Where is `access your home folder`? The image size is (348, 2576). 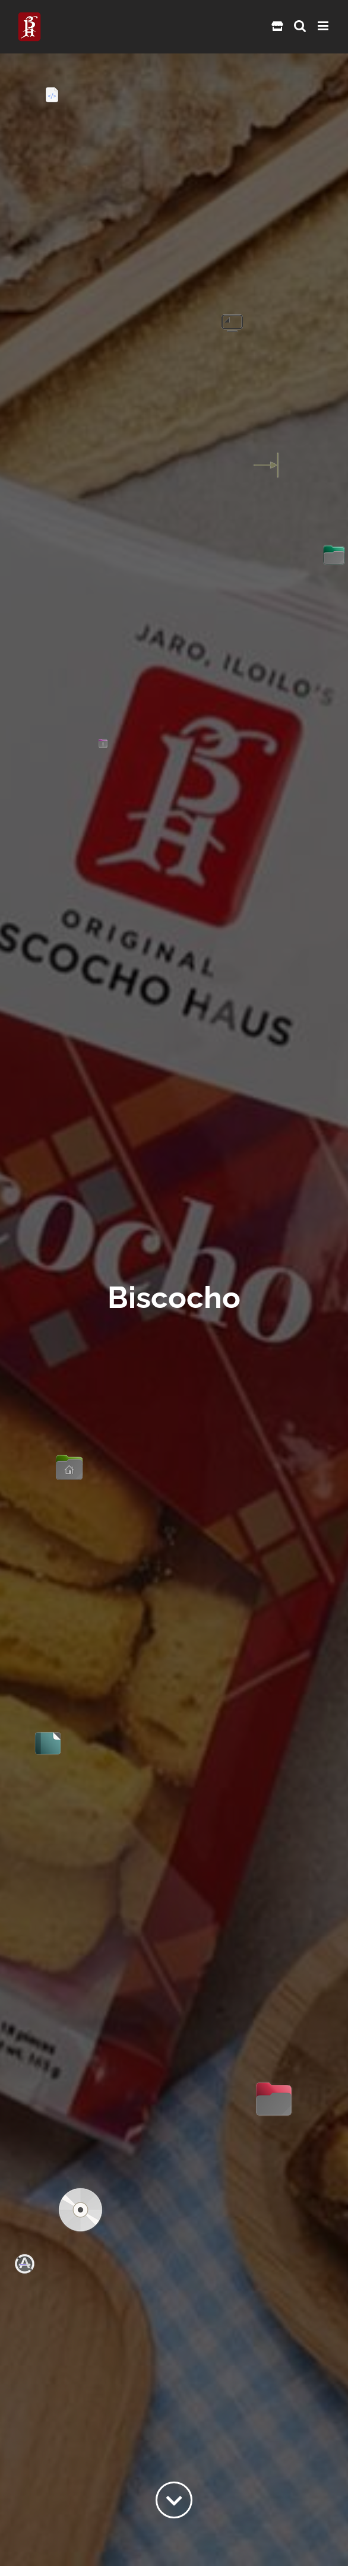
access your home folder is located at coordinates (69, 1467).